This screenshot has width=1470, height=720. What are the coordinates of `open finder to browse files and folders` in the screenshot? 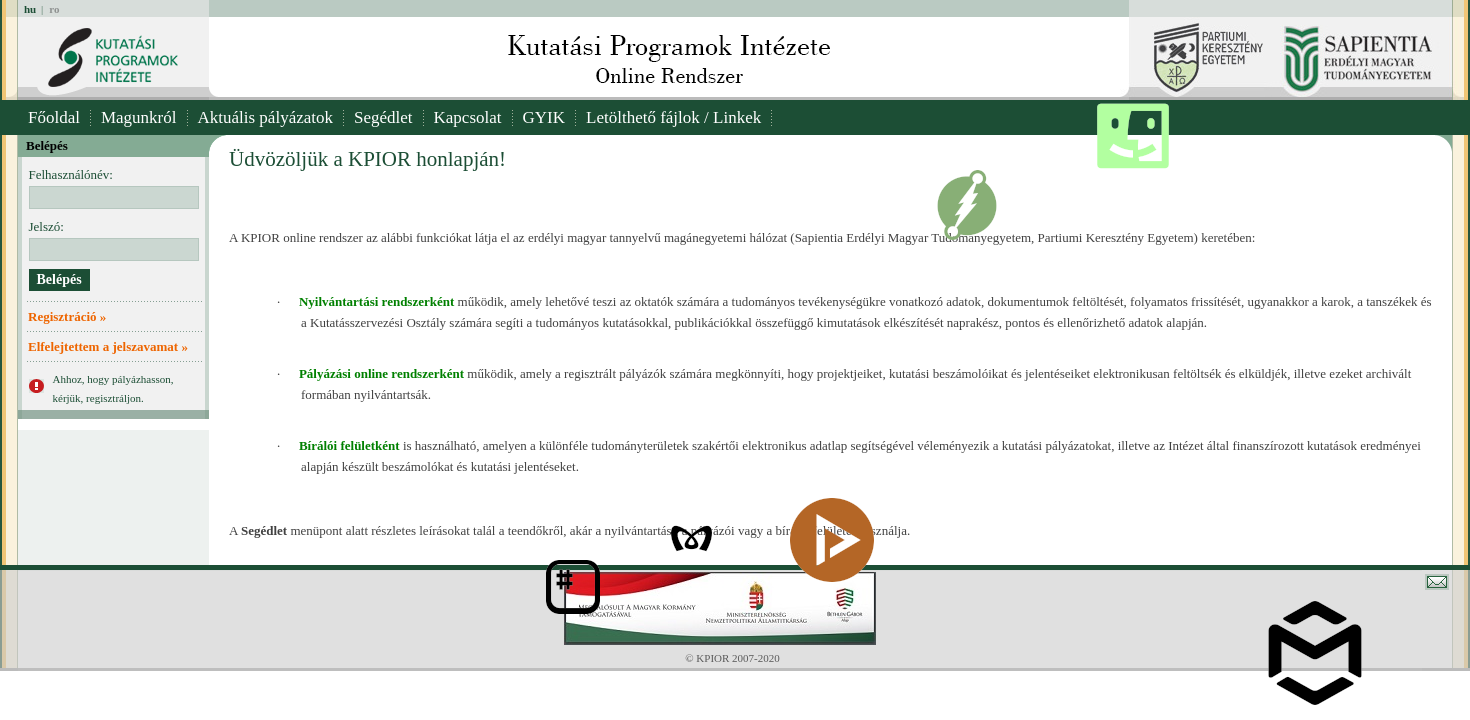 It's located at (1133, 136).